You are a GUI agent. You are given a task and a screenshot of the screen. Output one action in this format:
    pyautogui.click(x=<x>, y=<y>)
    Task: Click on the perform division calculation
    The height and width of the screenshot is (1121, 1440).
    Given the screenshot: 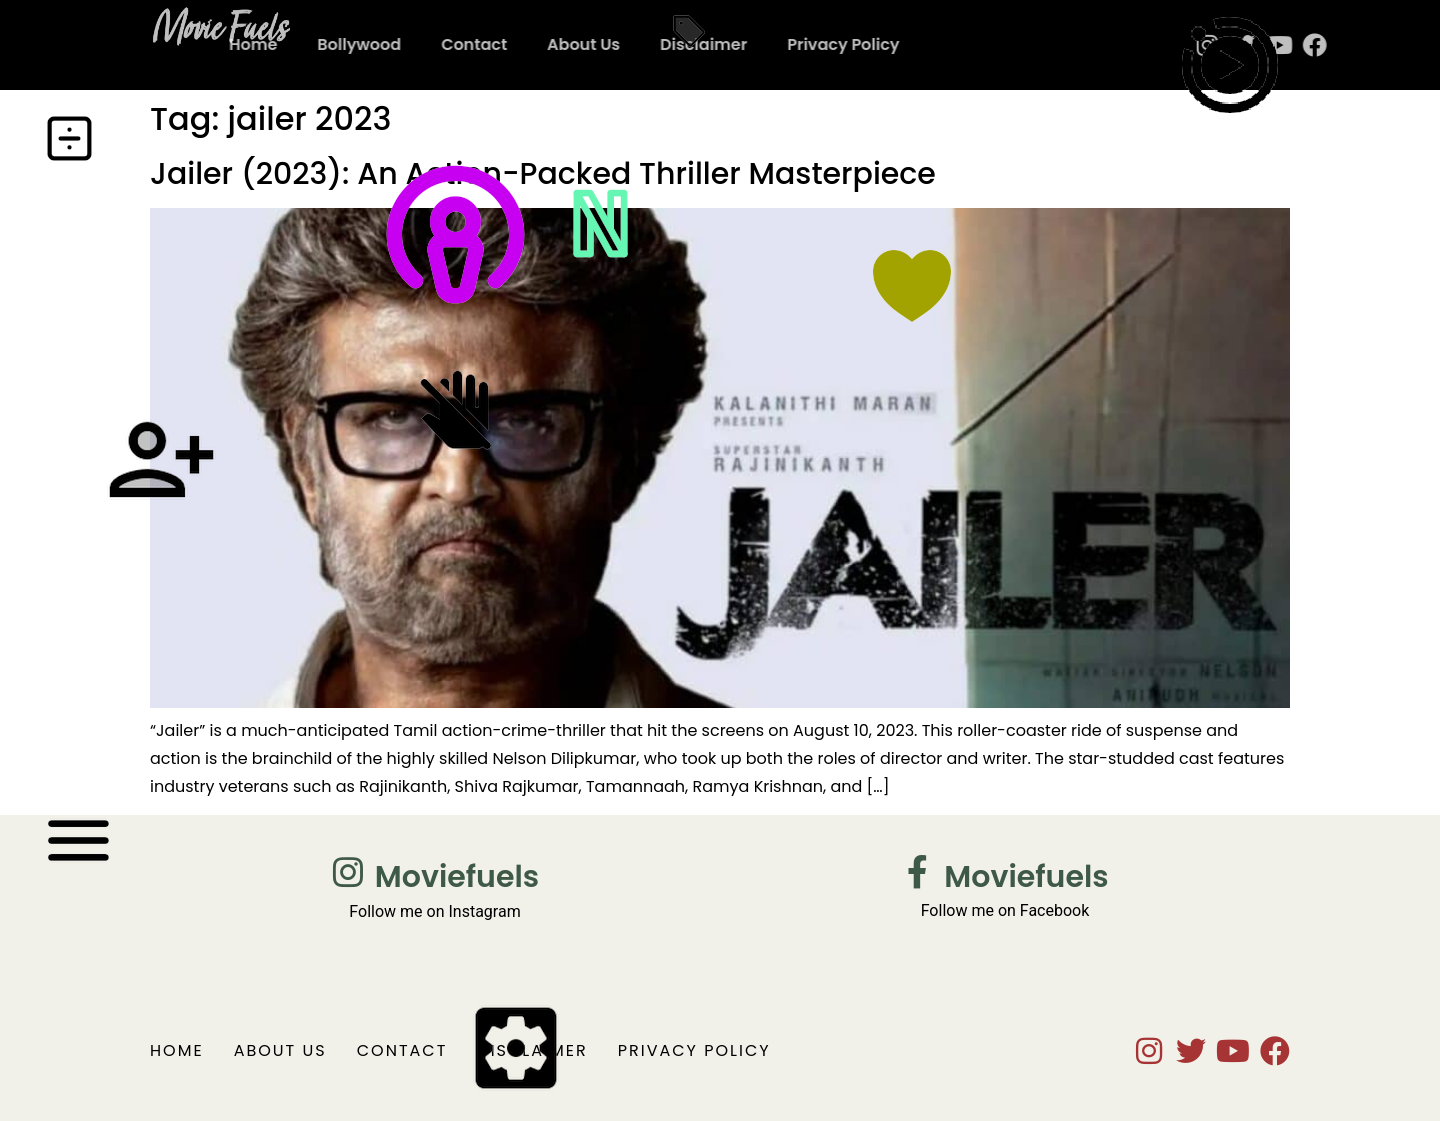 What is the action you would take?
    pyautogui.click(x=69, y=138)
    